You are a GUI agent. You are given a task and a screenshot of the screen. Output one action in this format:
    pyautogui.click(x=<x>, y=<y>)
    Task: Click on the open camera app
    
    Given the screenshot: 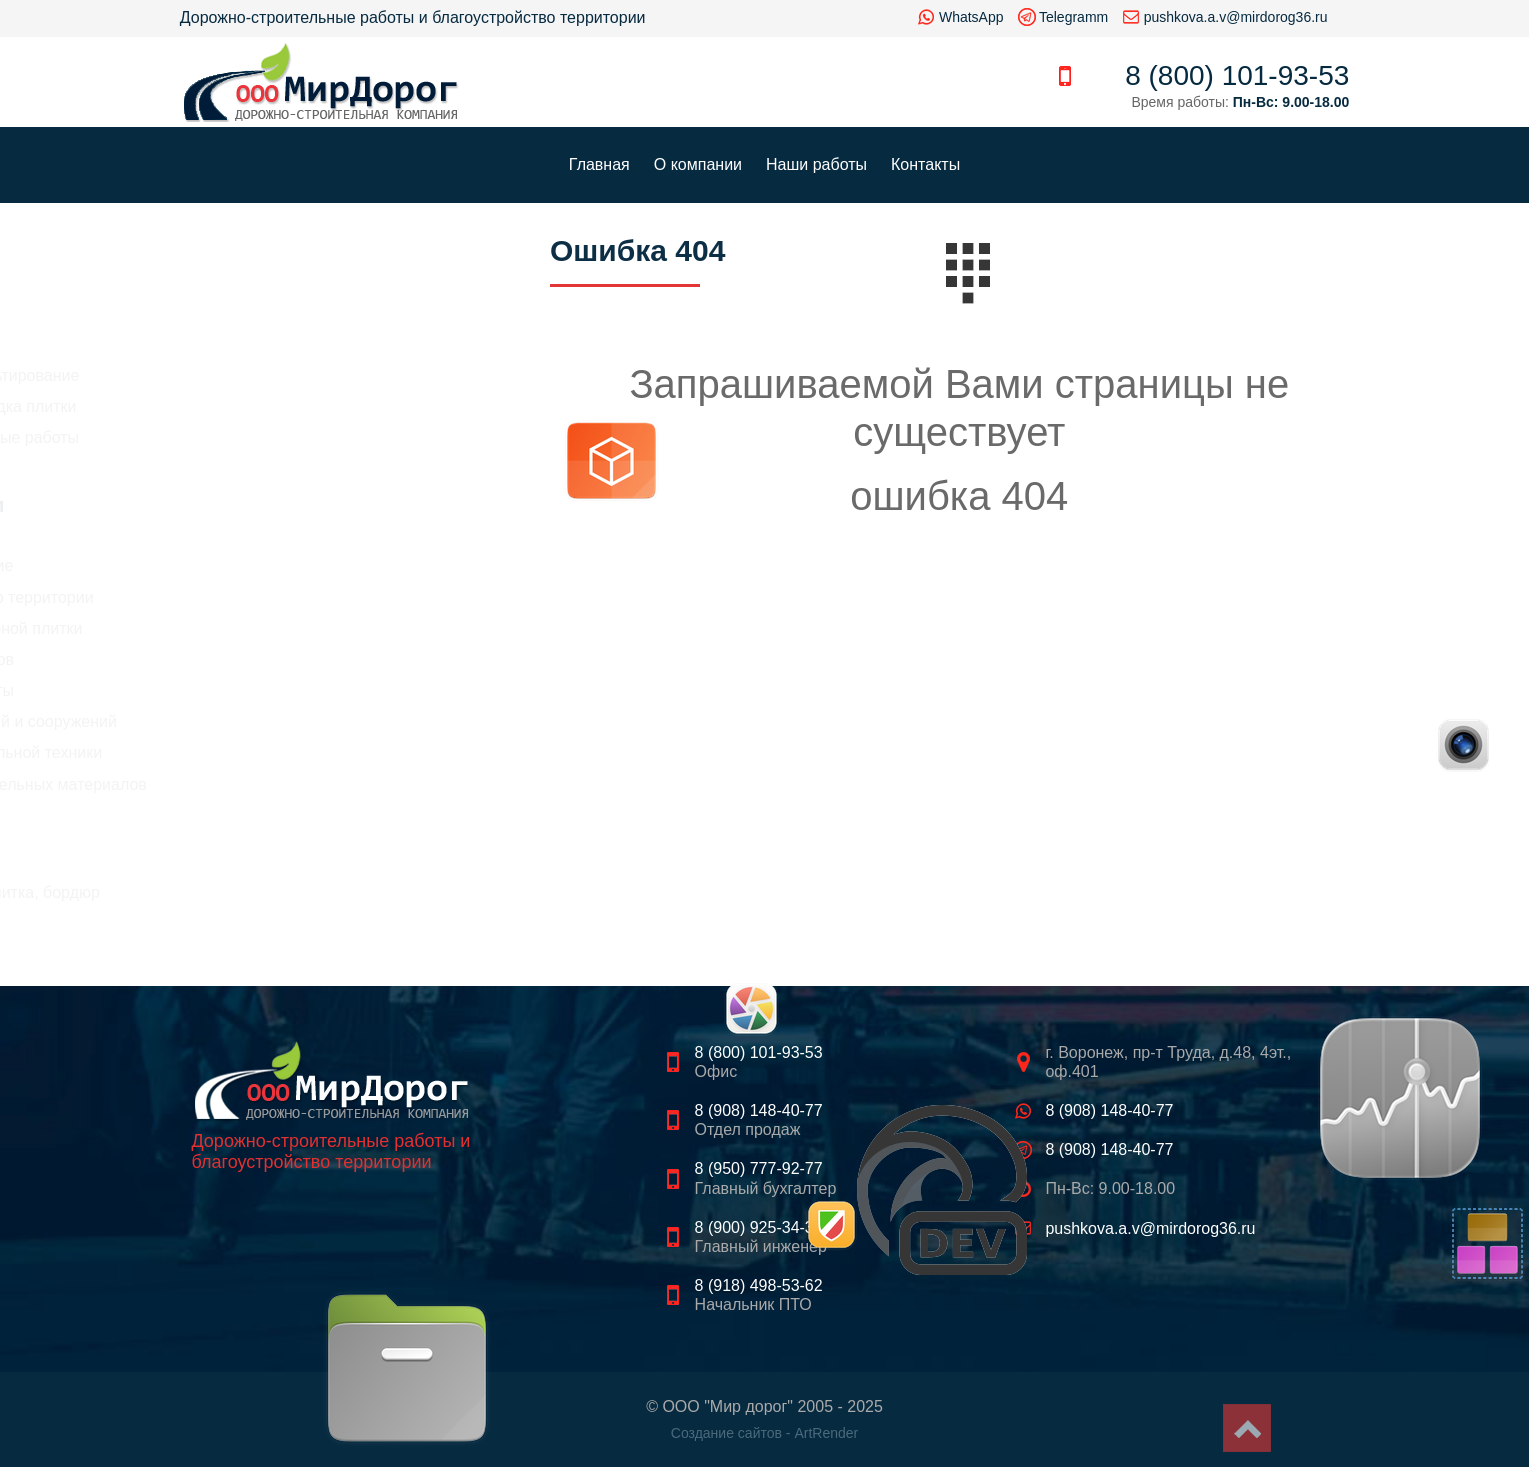 What is the action you would take?
    pyautogui.click(x=1463, y=744)
    